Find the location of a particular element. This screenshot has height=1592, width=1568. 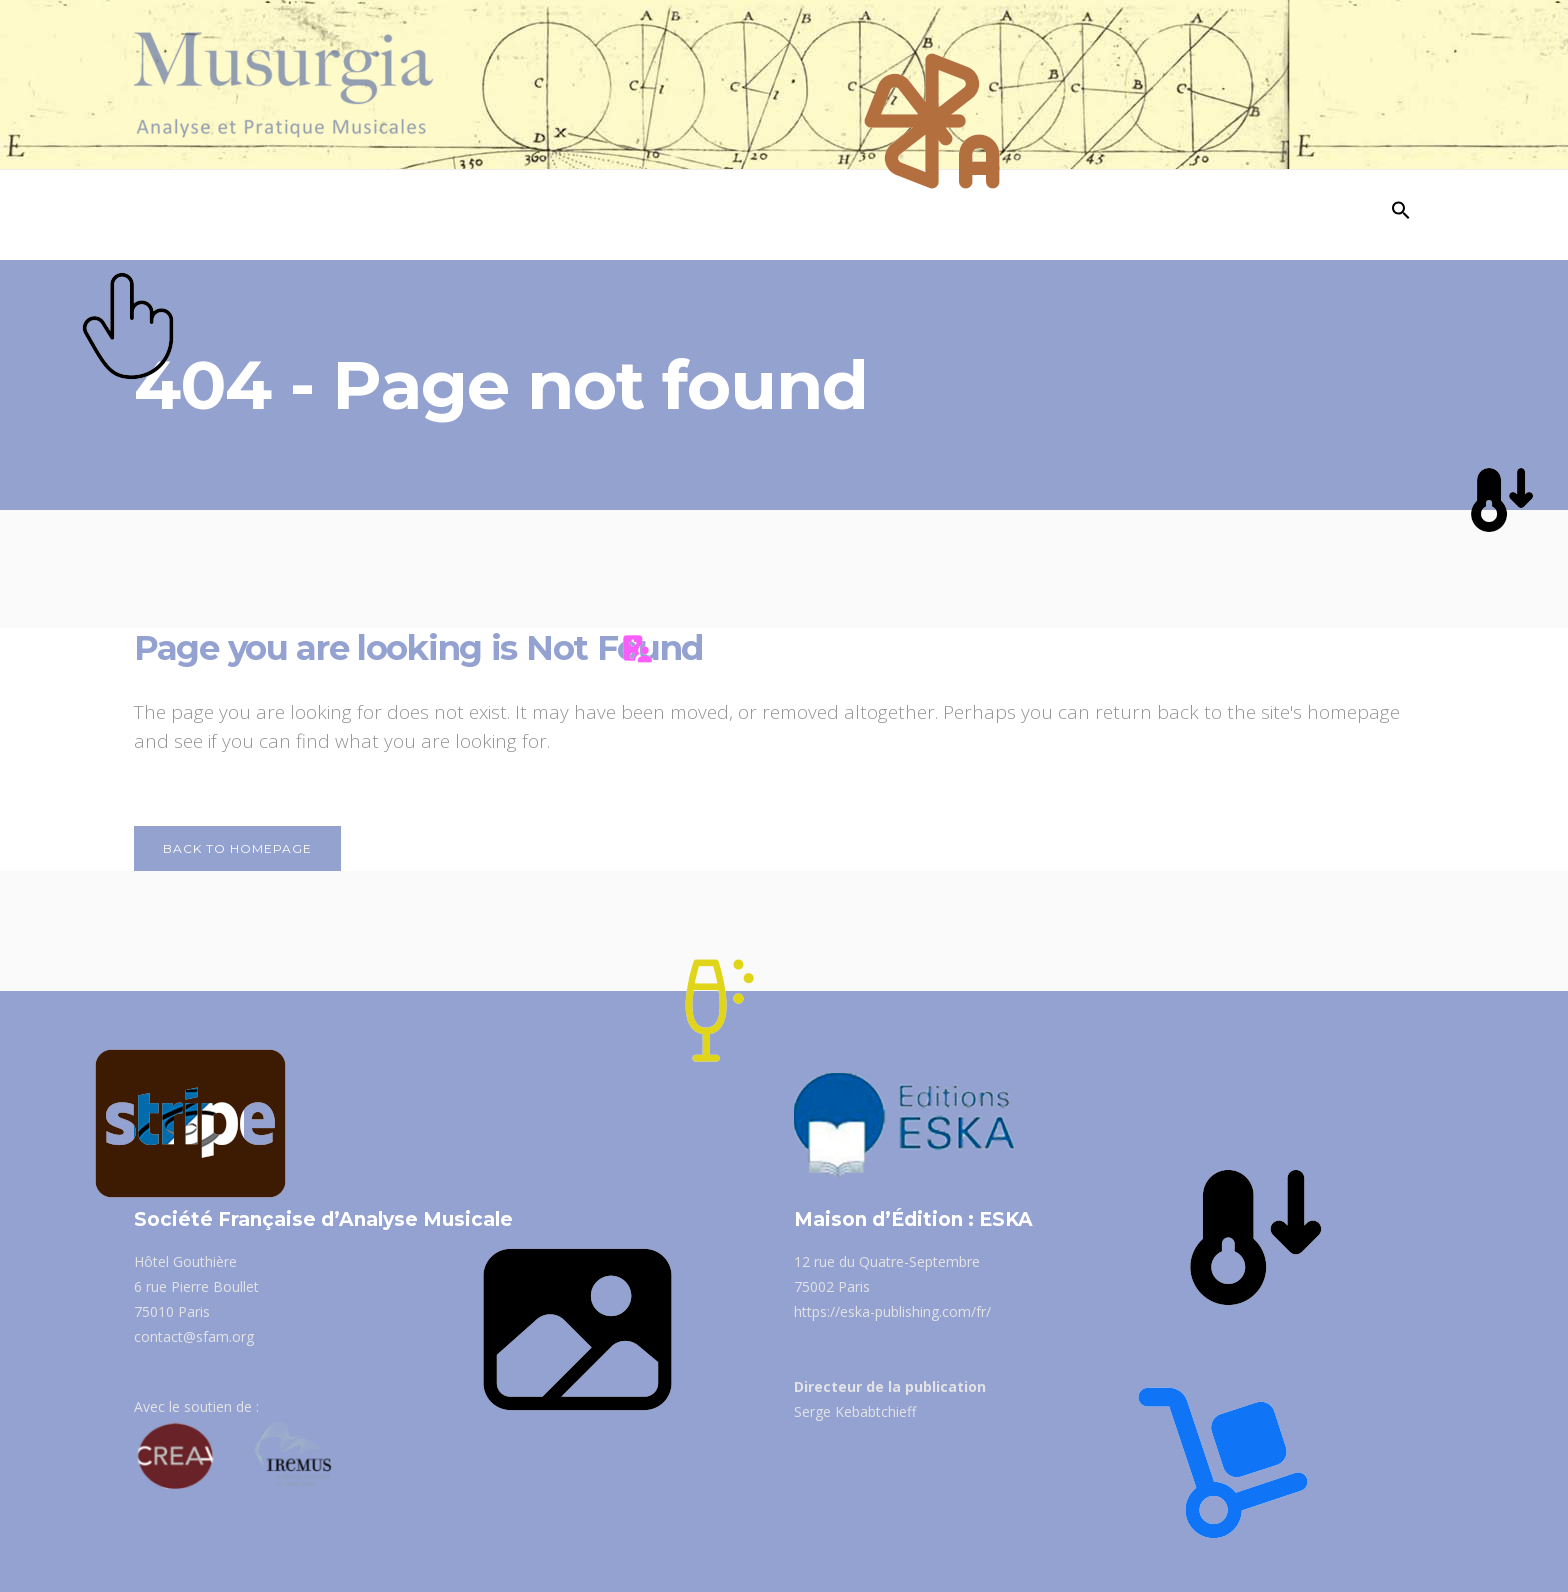

view image or photo is located at coordinates (577, 1329).